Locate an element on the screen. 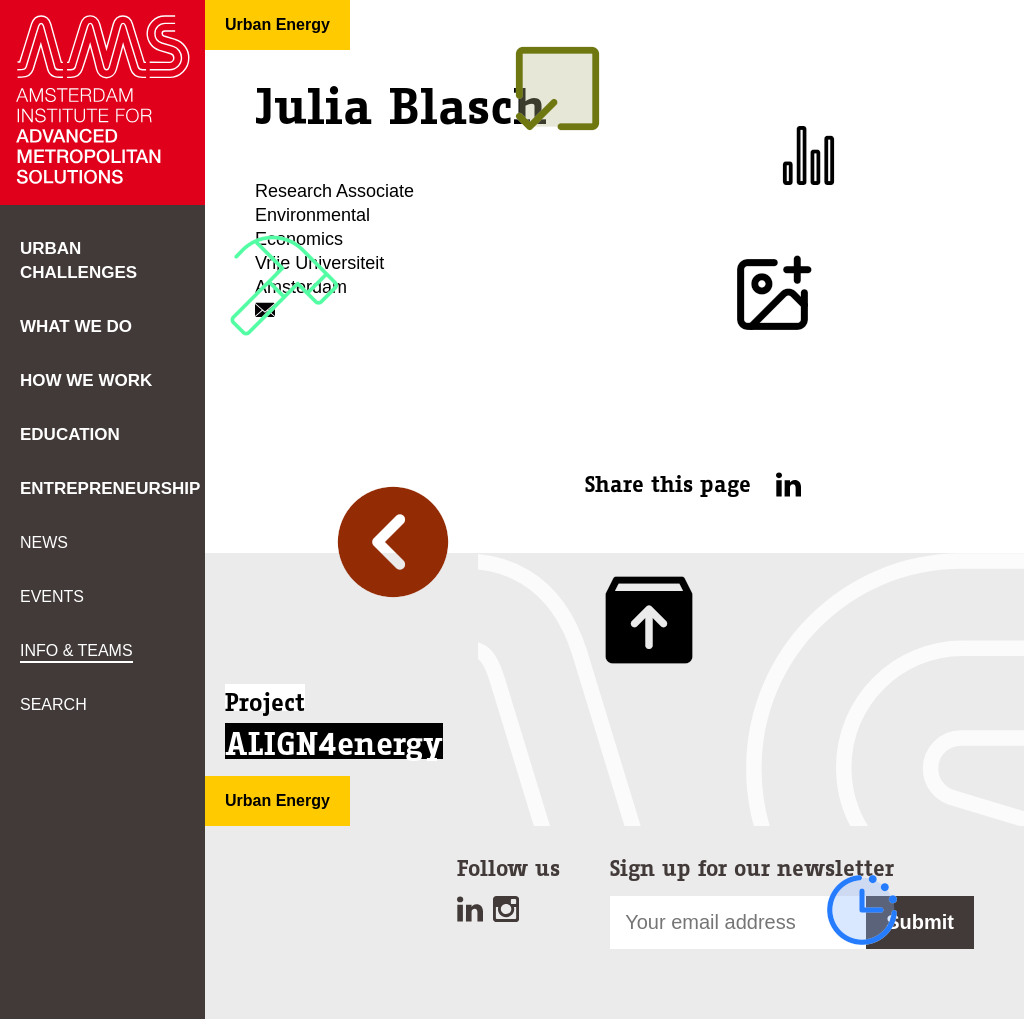 The height and width of the screenshot is (1019, 1024). add a new image or photo is located at coordinates (772, 294).